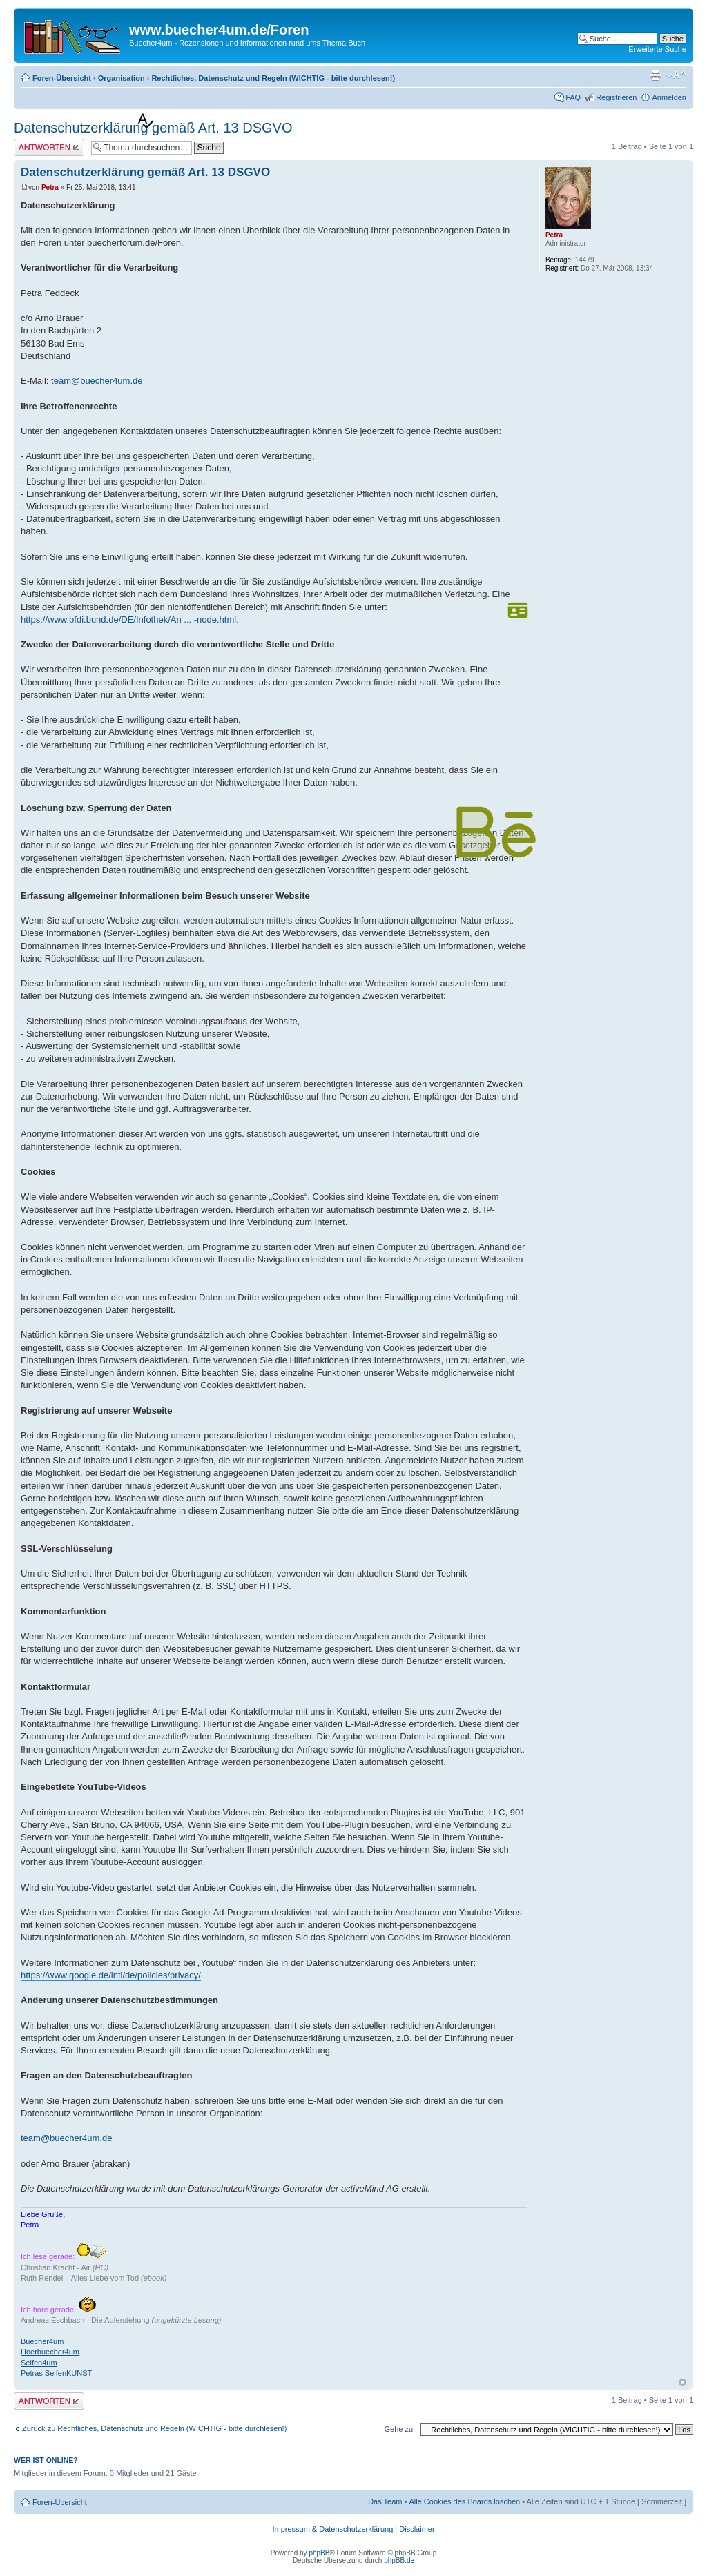 This screenshot has height=2576, width=707. What do you see at coordinates (493, 832) in the screenshot?
I see `link to behance portfolio` at bounding box center [493, 832].